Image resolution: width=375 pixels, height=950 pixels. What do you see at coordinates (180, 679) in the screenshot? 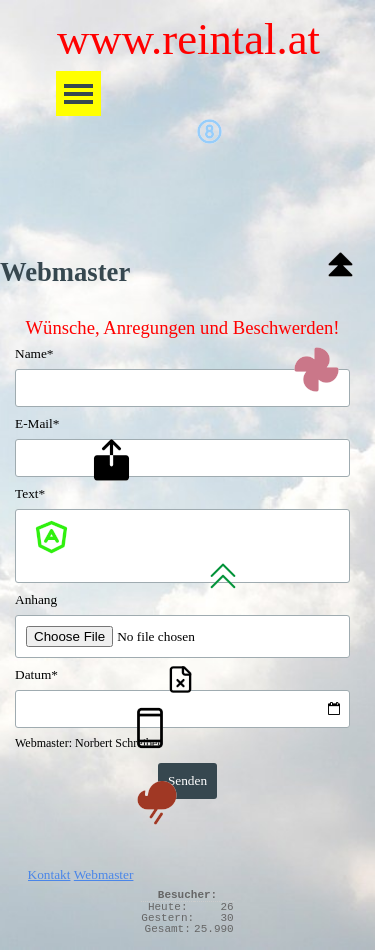
I see `delete or remove a file` at bounding box center [180, 679].